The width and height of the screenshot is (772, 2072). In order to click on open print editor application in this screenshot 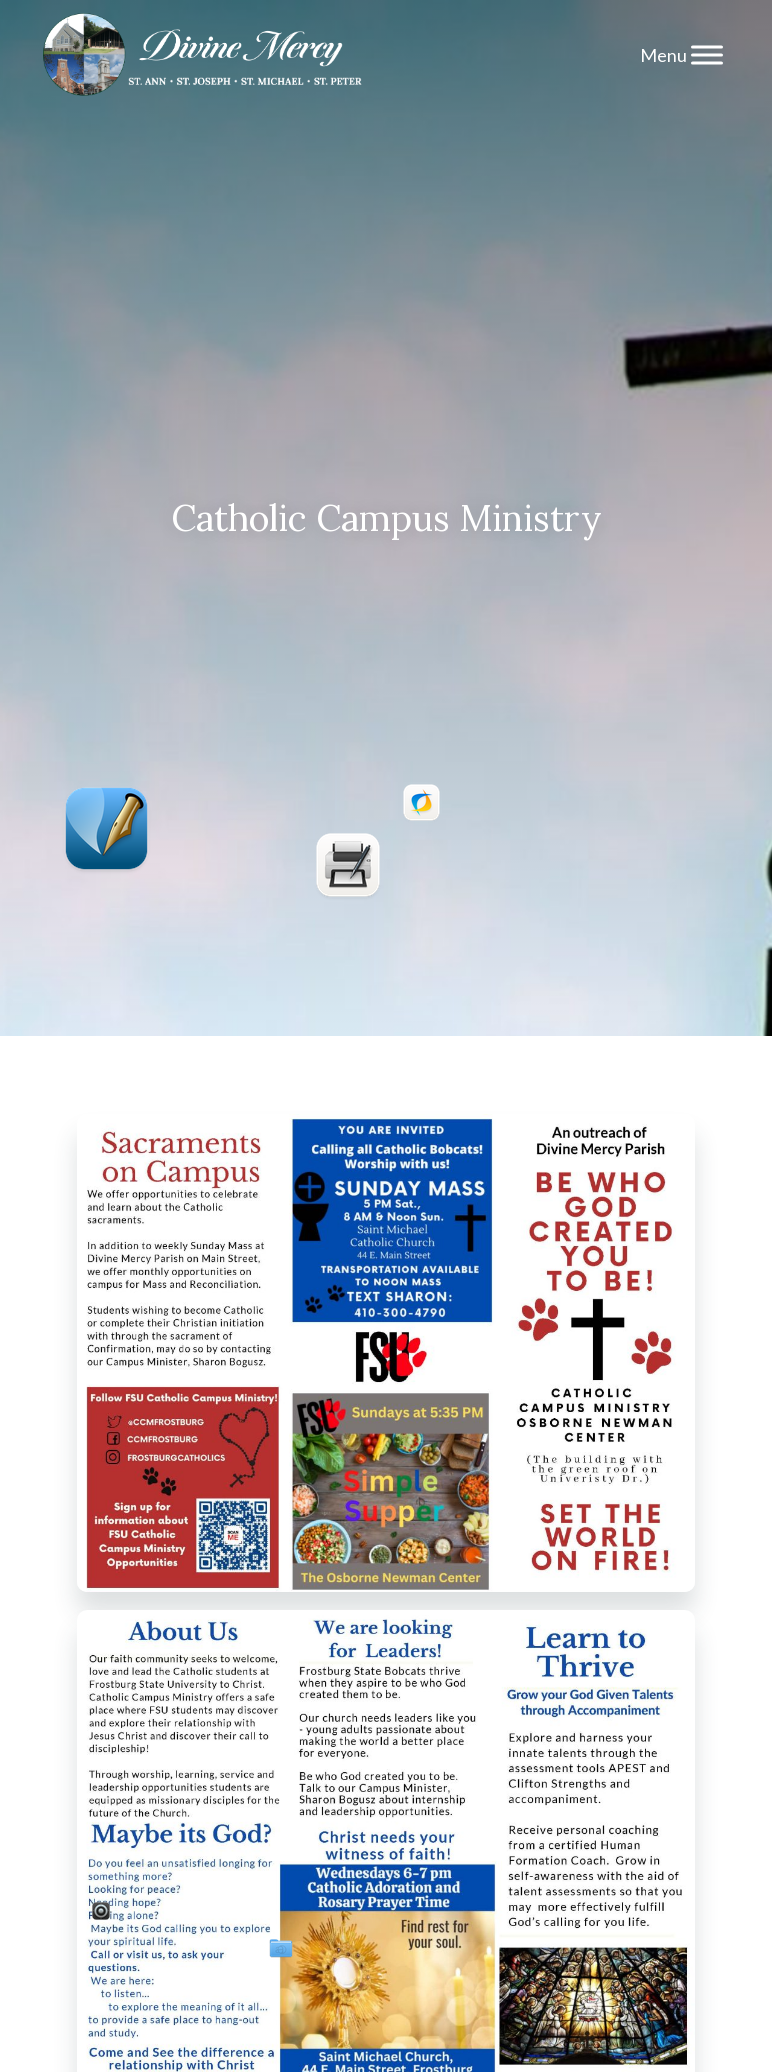, I will do `click(348, 865)`.